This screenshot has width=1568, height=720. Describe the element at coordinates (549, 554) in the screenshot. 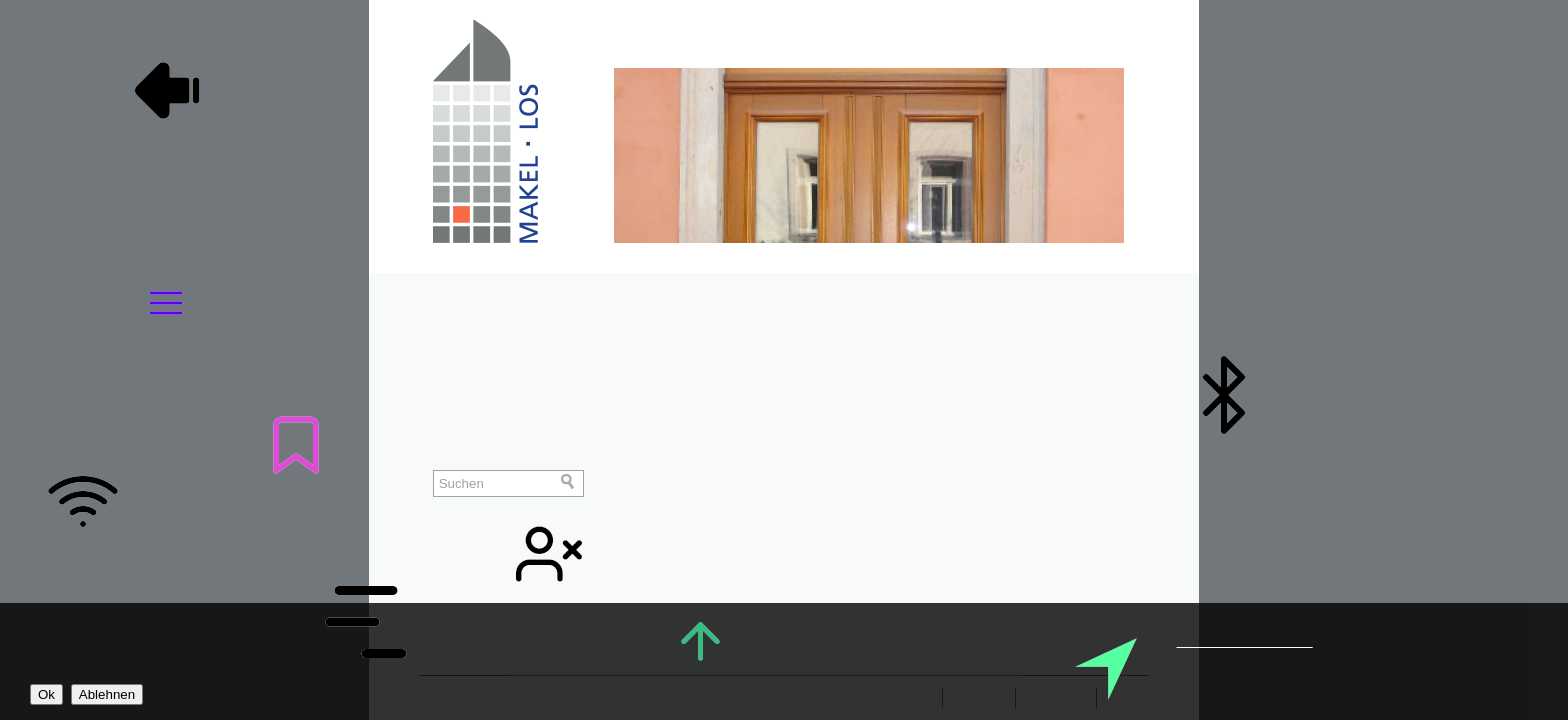

I see `remove a user from your contacts` at that location.